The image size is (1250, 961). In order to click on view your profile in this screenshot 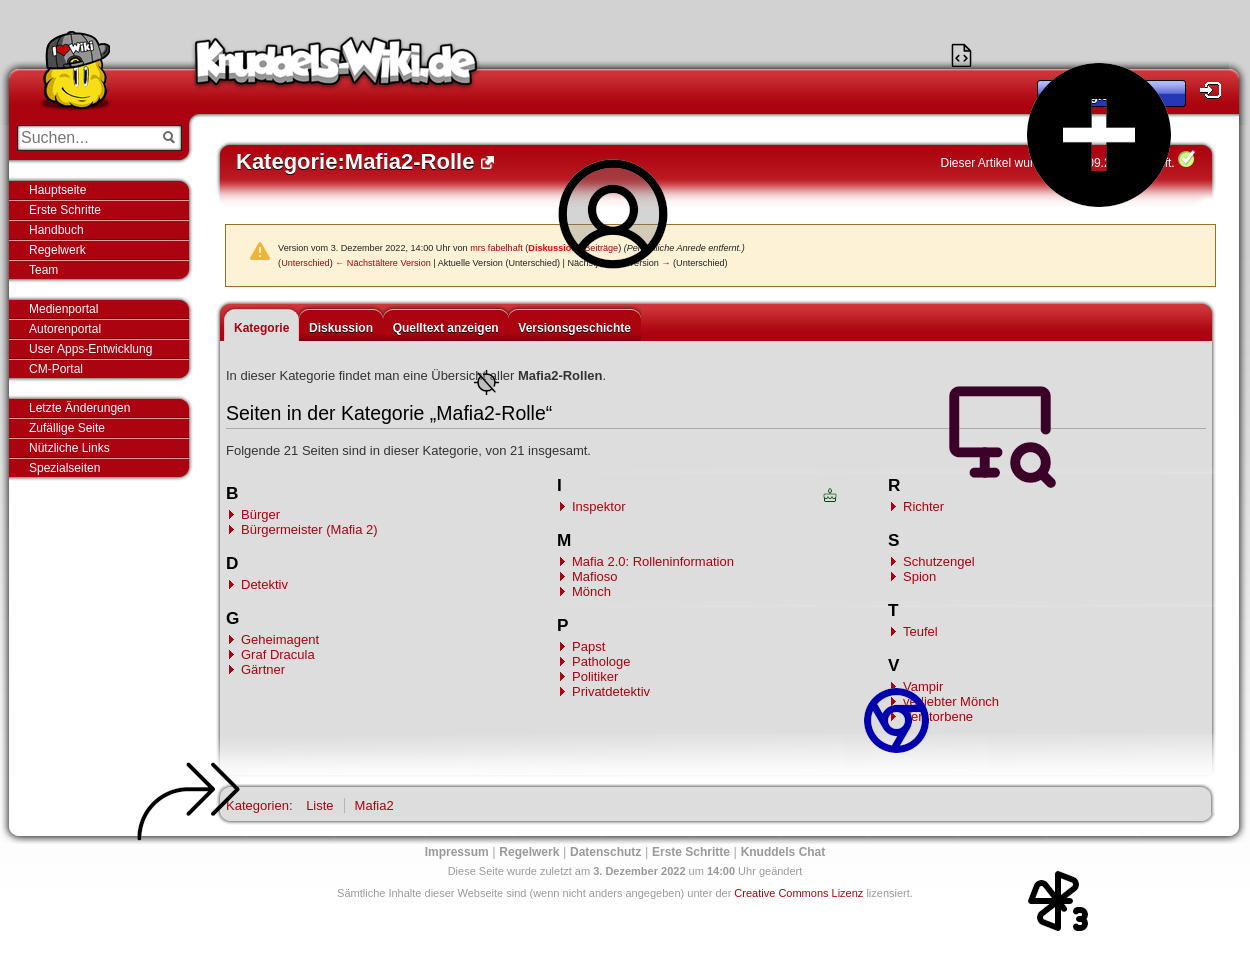, I will do `click(613, 214)`.